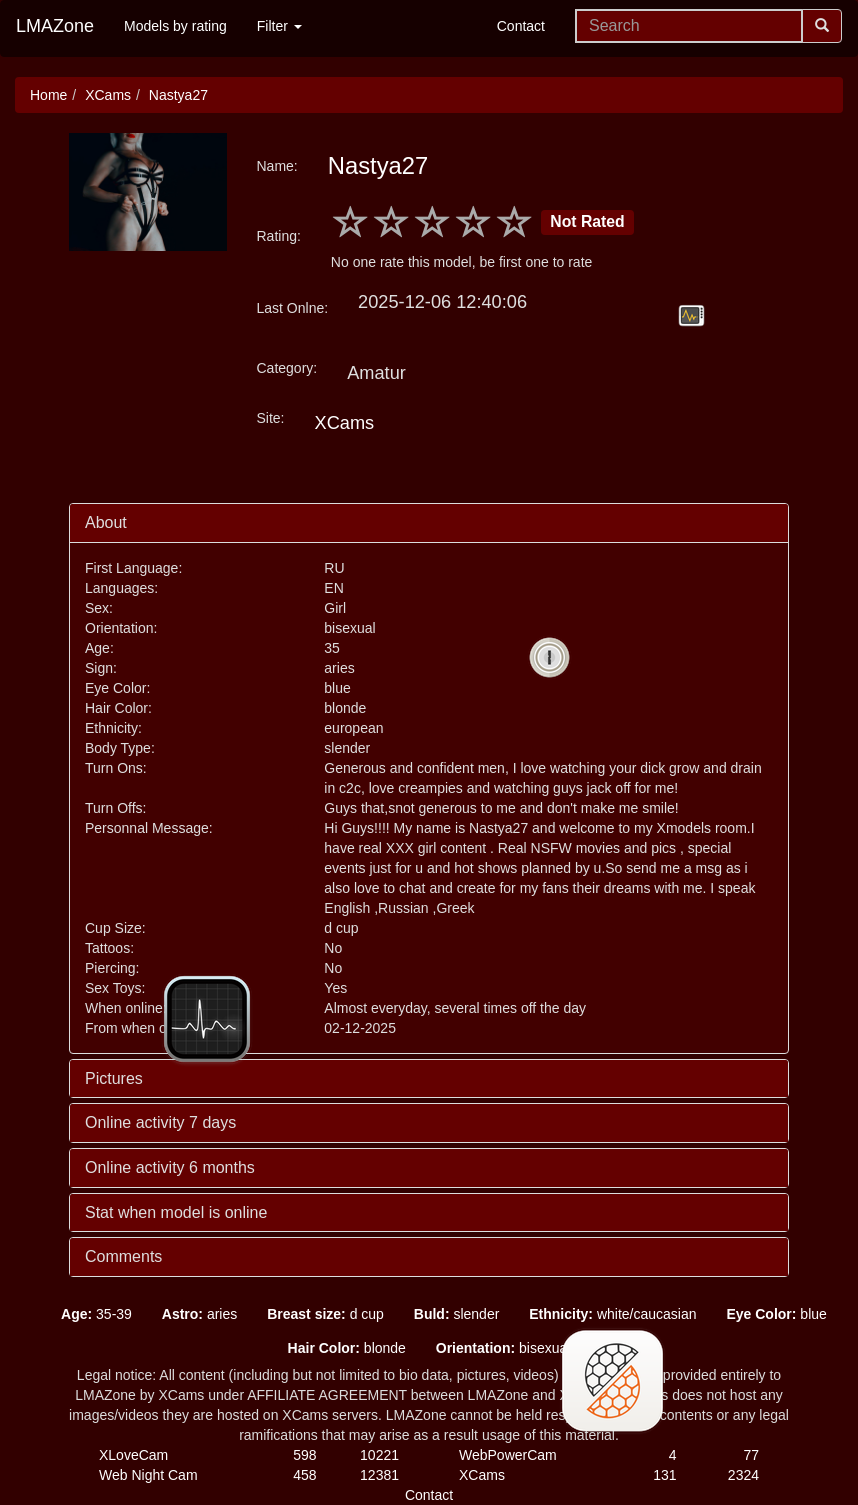 This screenshot has width=858, height=1505. Describe the element at coordinates (549, 657) in the screenshot. I see `open passwords and keys manager` at that location.